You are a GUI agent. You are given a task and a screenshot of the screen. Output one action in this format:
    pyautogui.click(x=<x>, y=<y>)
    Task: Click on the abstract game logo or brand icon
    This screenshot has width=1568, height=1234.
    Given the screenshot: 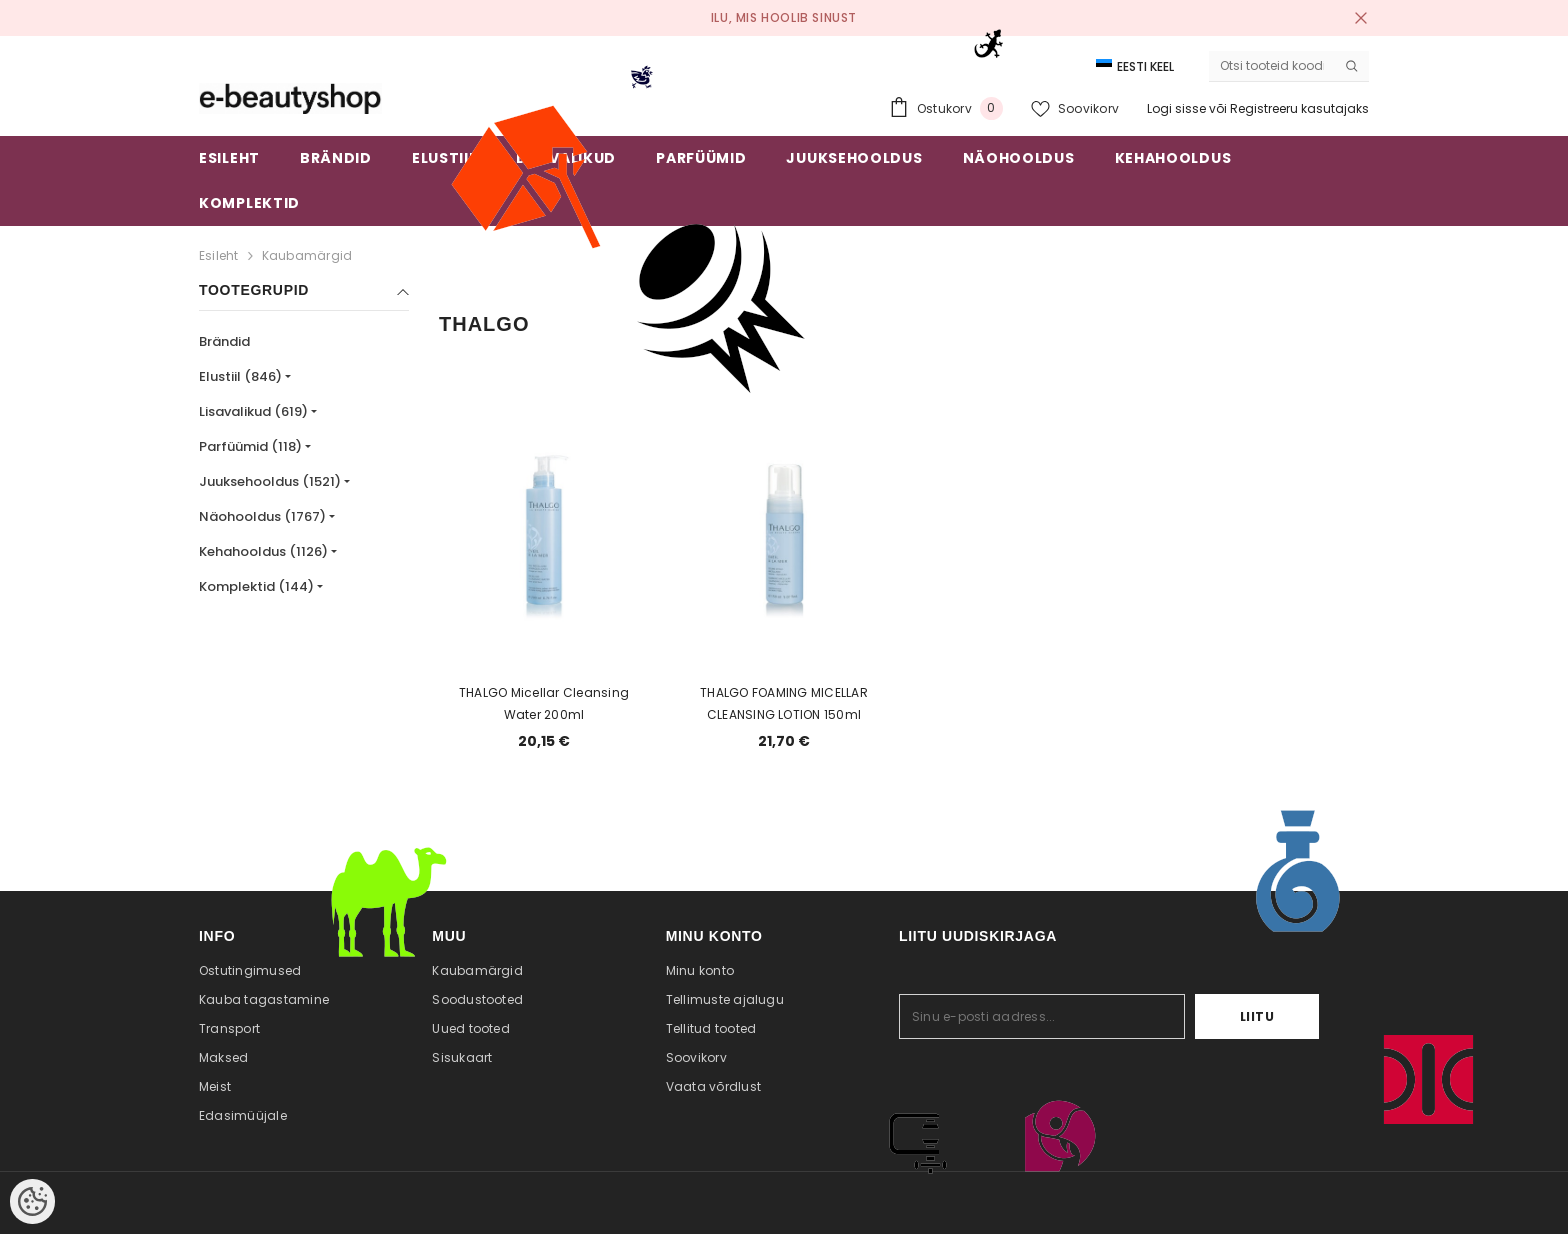 What is the action you would take?
    pyautogui.click(x=1428, y=1079)
    